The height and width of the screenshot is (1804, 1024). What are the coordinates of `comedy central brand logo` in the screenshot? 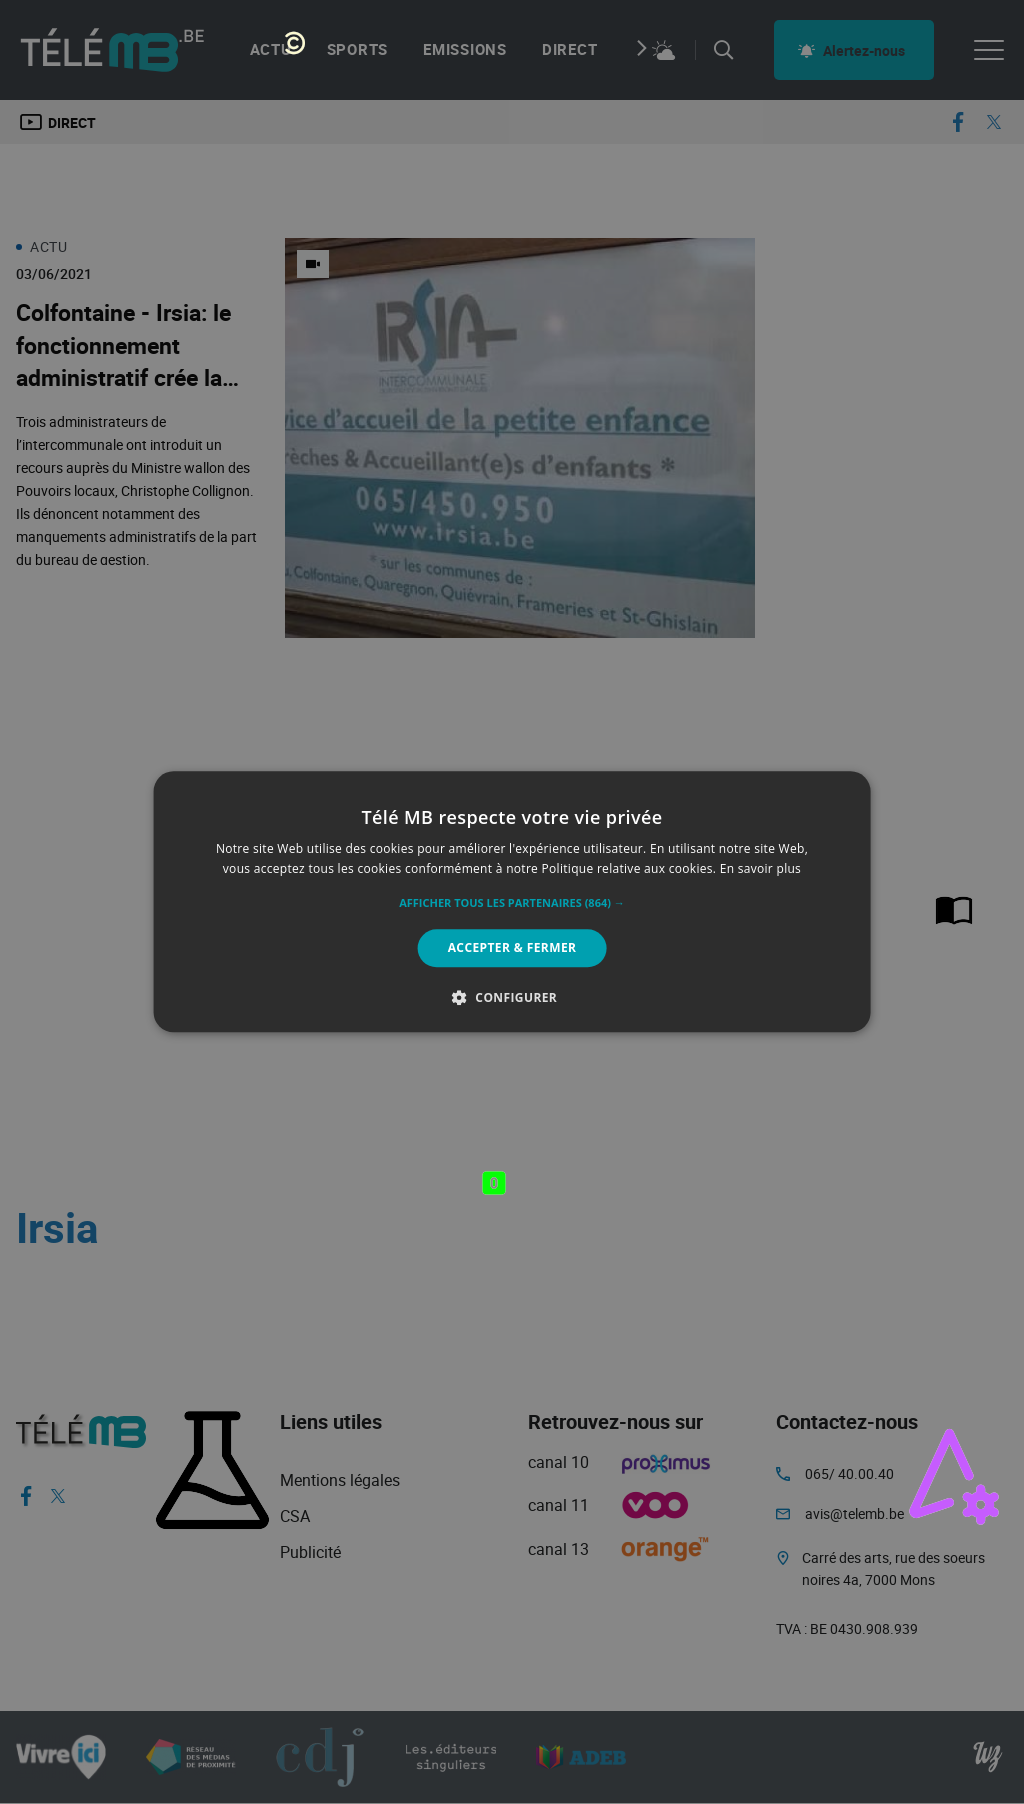 It's located at (295, 43).